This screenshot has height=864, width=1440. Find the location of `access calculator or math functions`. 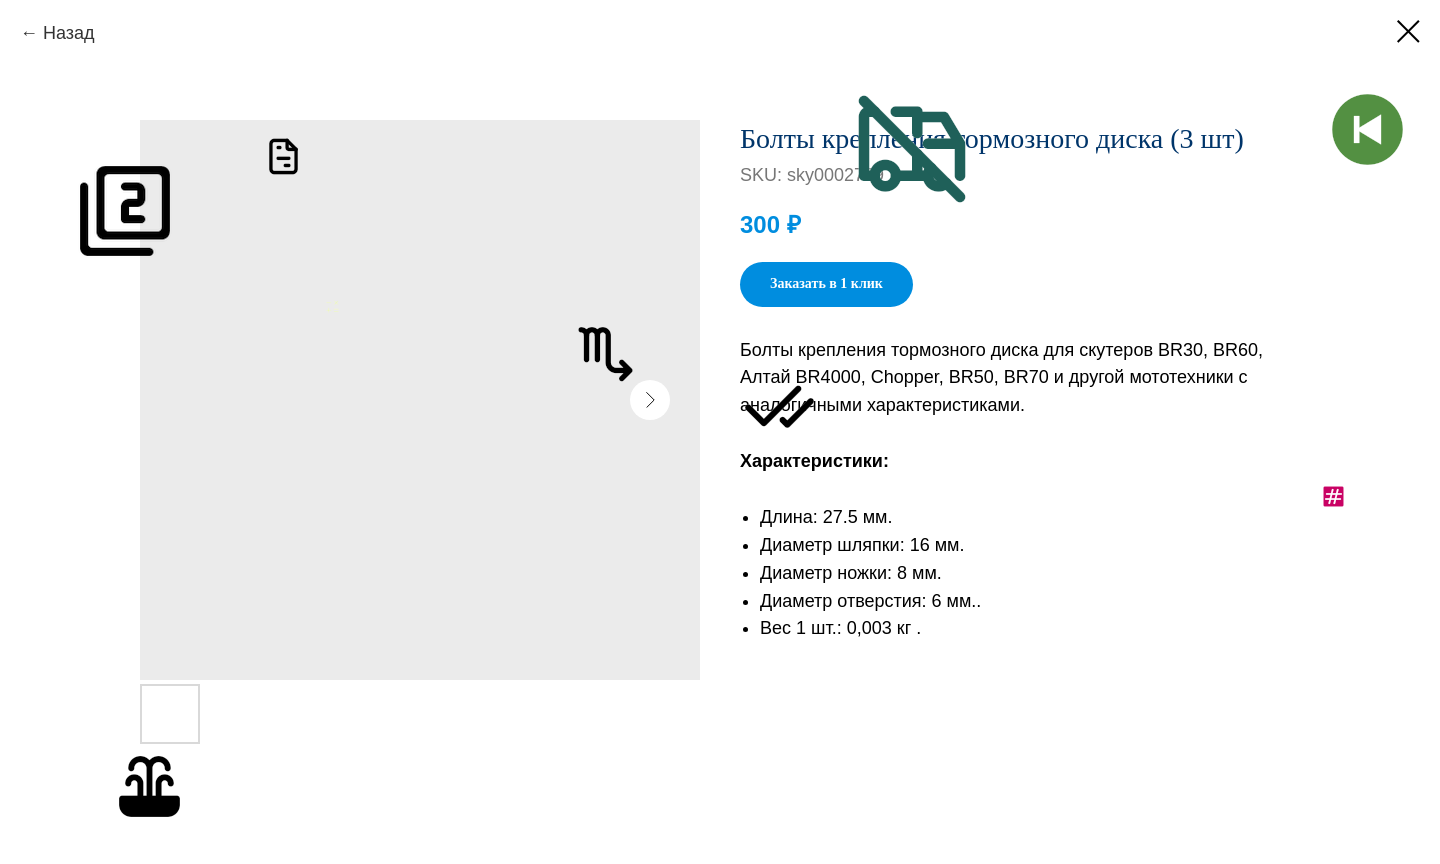

access calculator or math functions is located at coordinates (332, 306).